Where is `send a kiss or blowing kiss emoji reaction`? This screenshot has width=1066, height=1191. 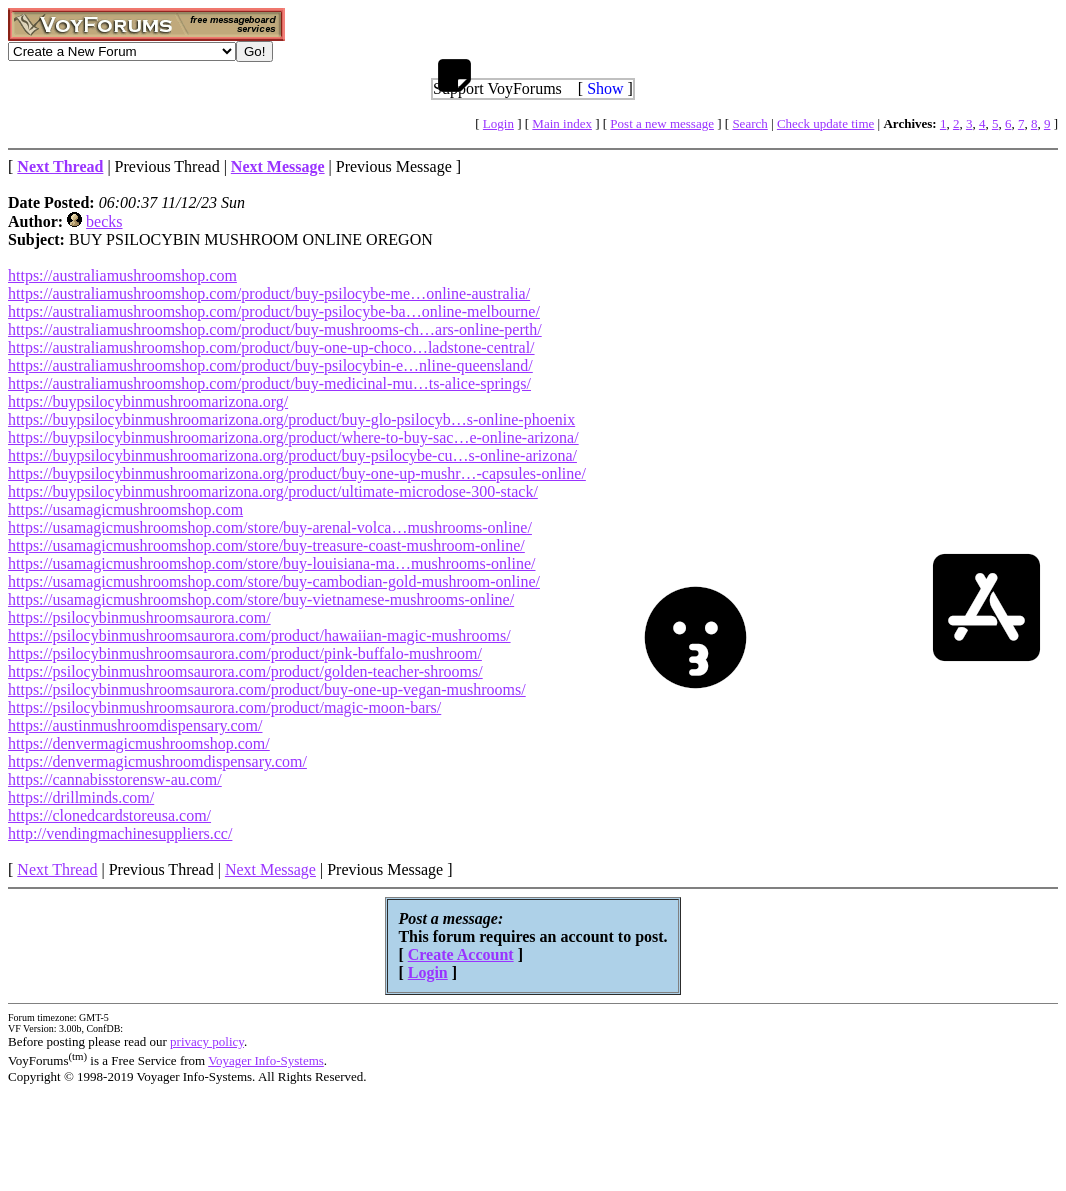
send a kiss or blowing kiss emoji reaction is located at coordinates (695, 637).